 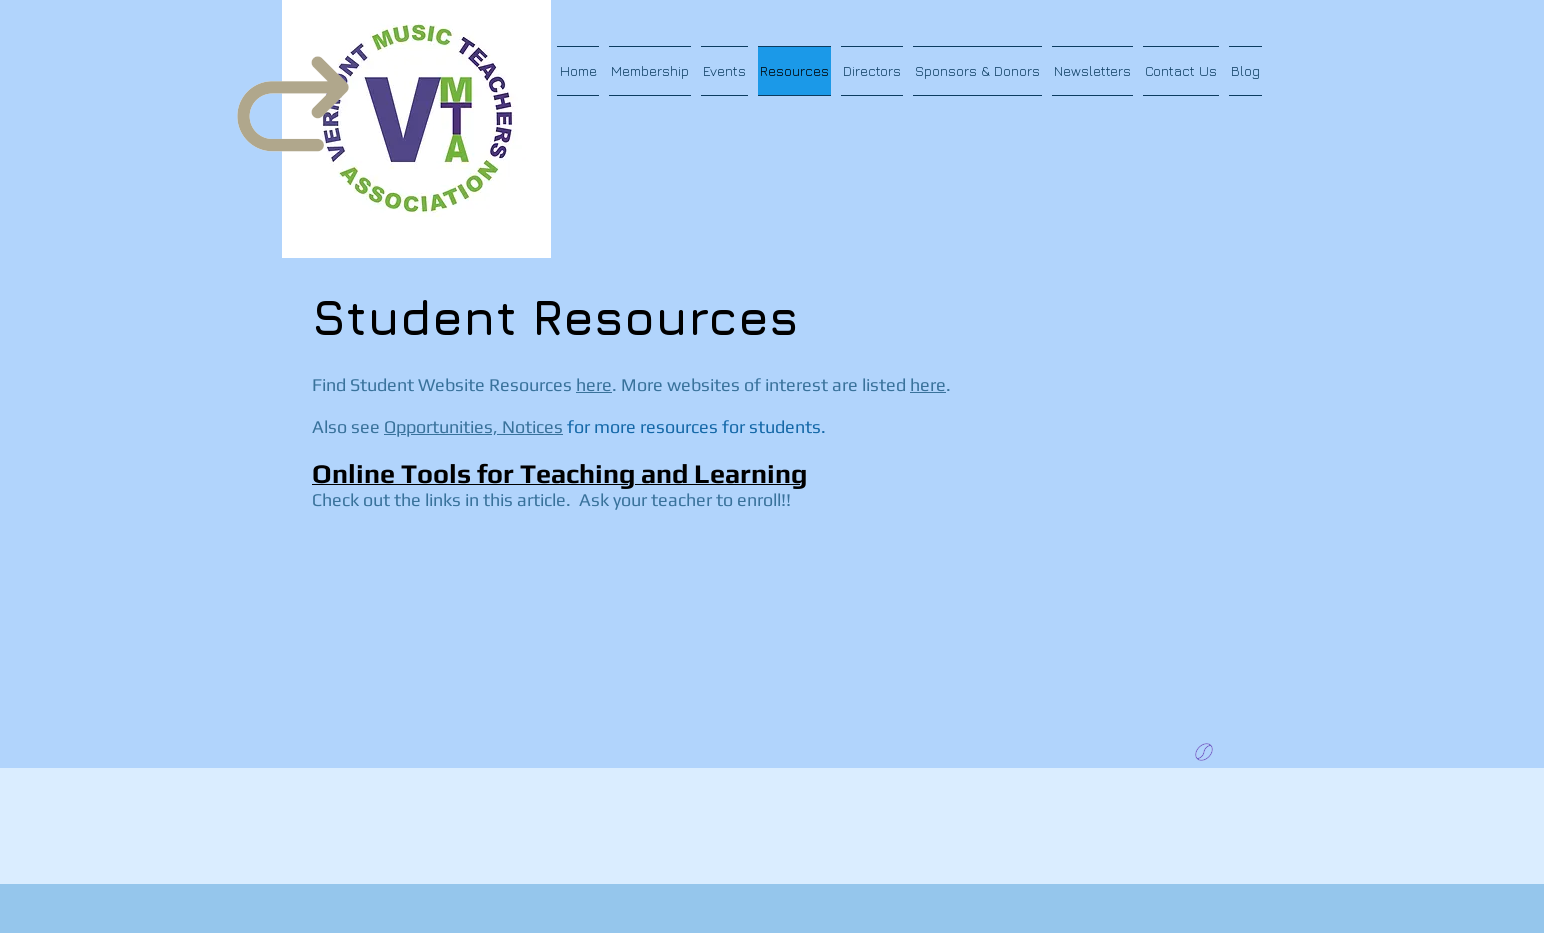 What do you see at coordinates (293, 108) in the screenshot?
I see `redo or repeat last action` at bounding box center [293, 108].